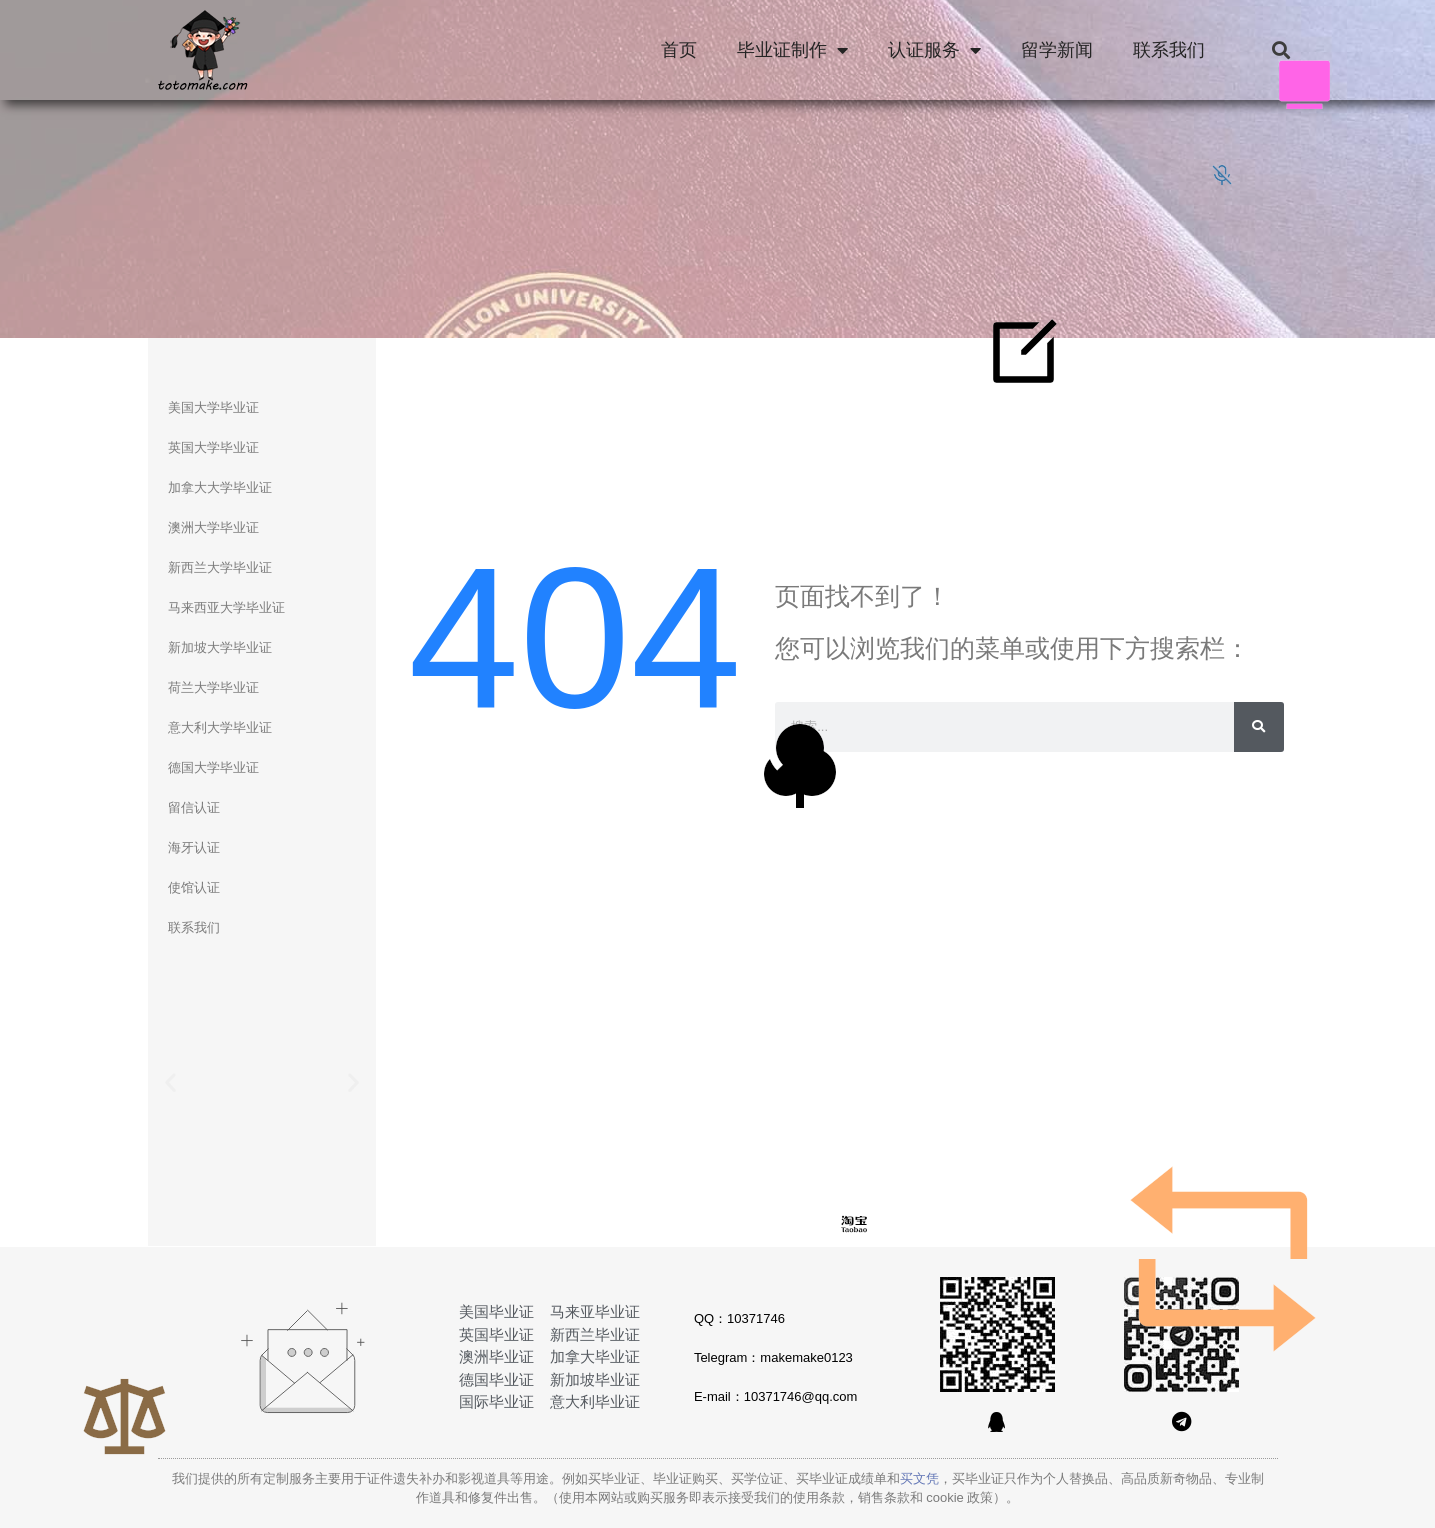 Image resolution: width=1435 pixels, height=1528 pixels. What do you see at coordinates (1304, 83) in the screenshot?
I see `access tv or display settings` at bounding box center [1304, 83].